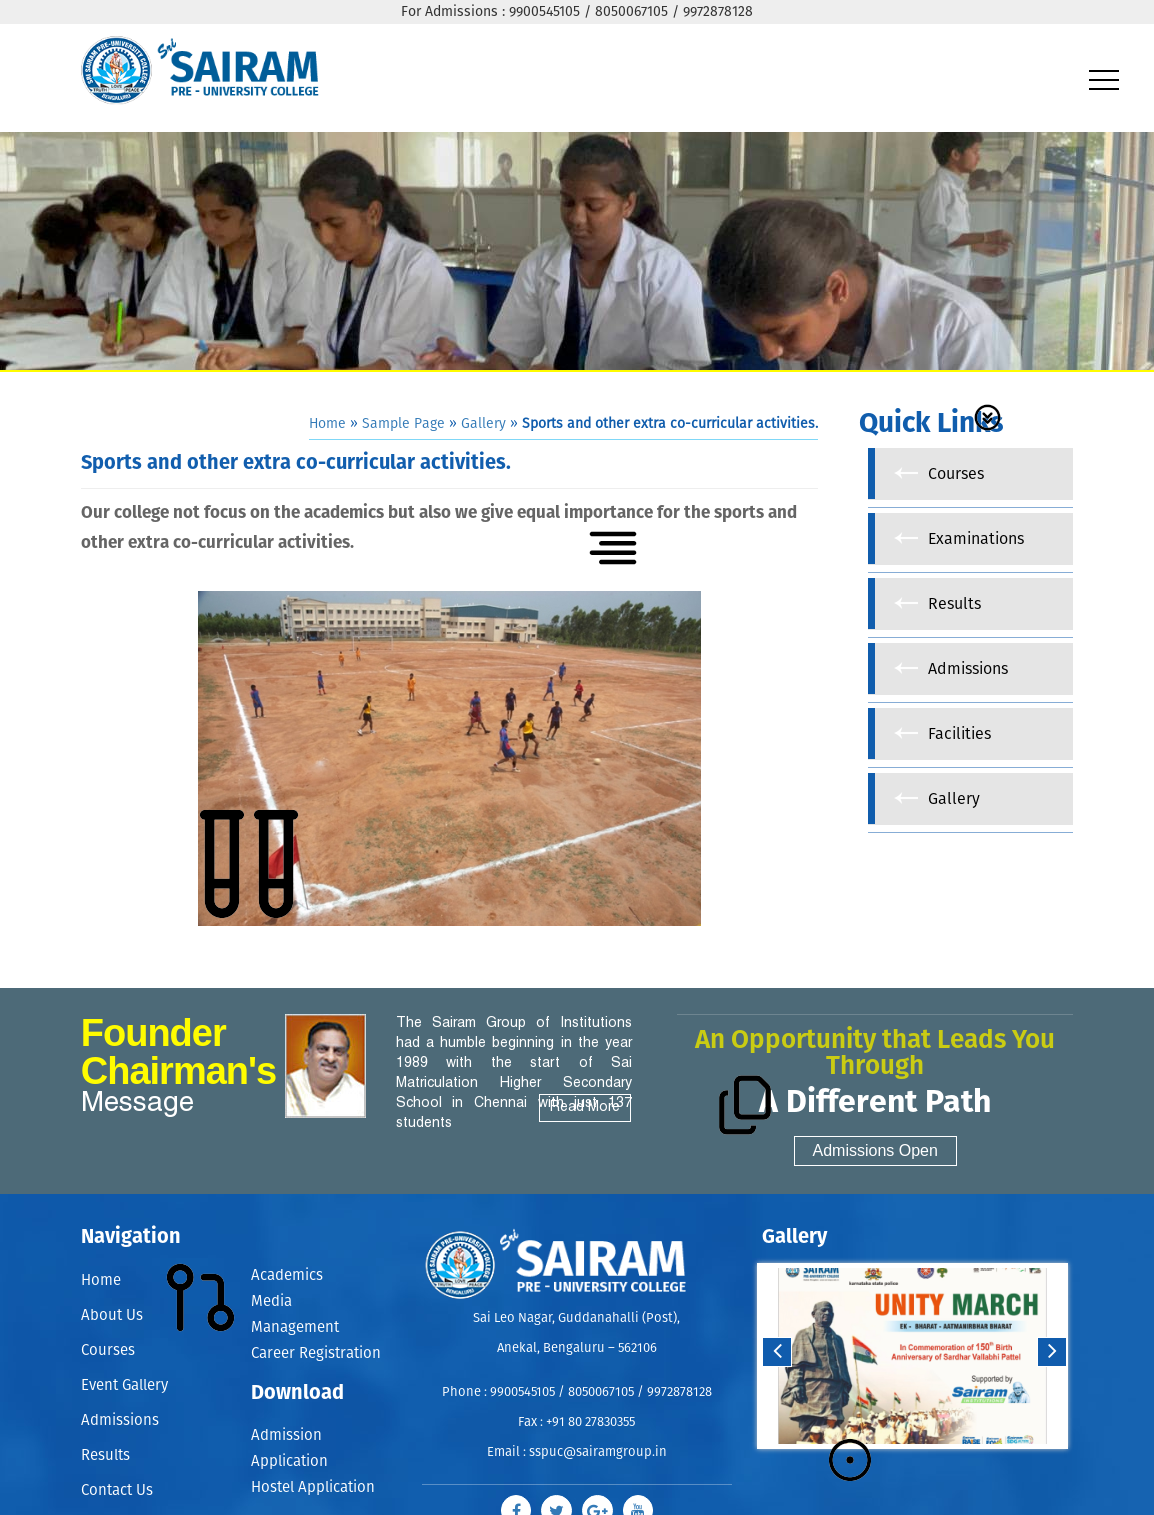  What do you see at coordinates (249, 864) in the screenshot?
I see `access lab results or diagnostics` at bounding box center [249, 864].